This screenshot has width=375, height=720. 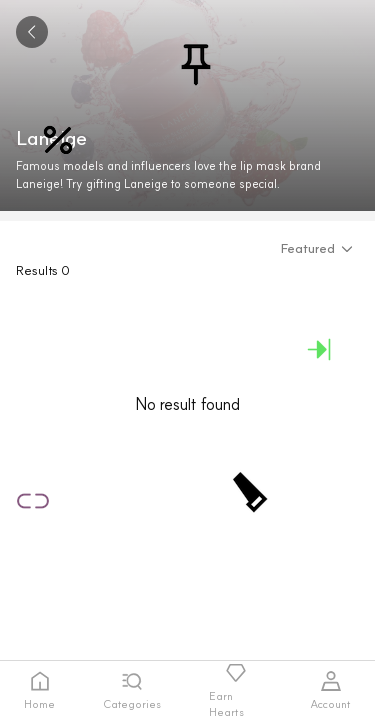 What do you see at coordinates (58, 140) in the screenshot?
I see `view discount or sale pricing` at bounding box center [58, 140].